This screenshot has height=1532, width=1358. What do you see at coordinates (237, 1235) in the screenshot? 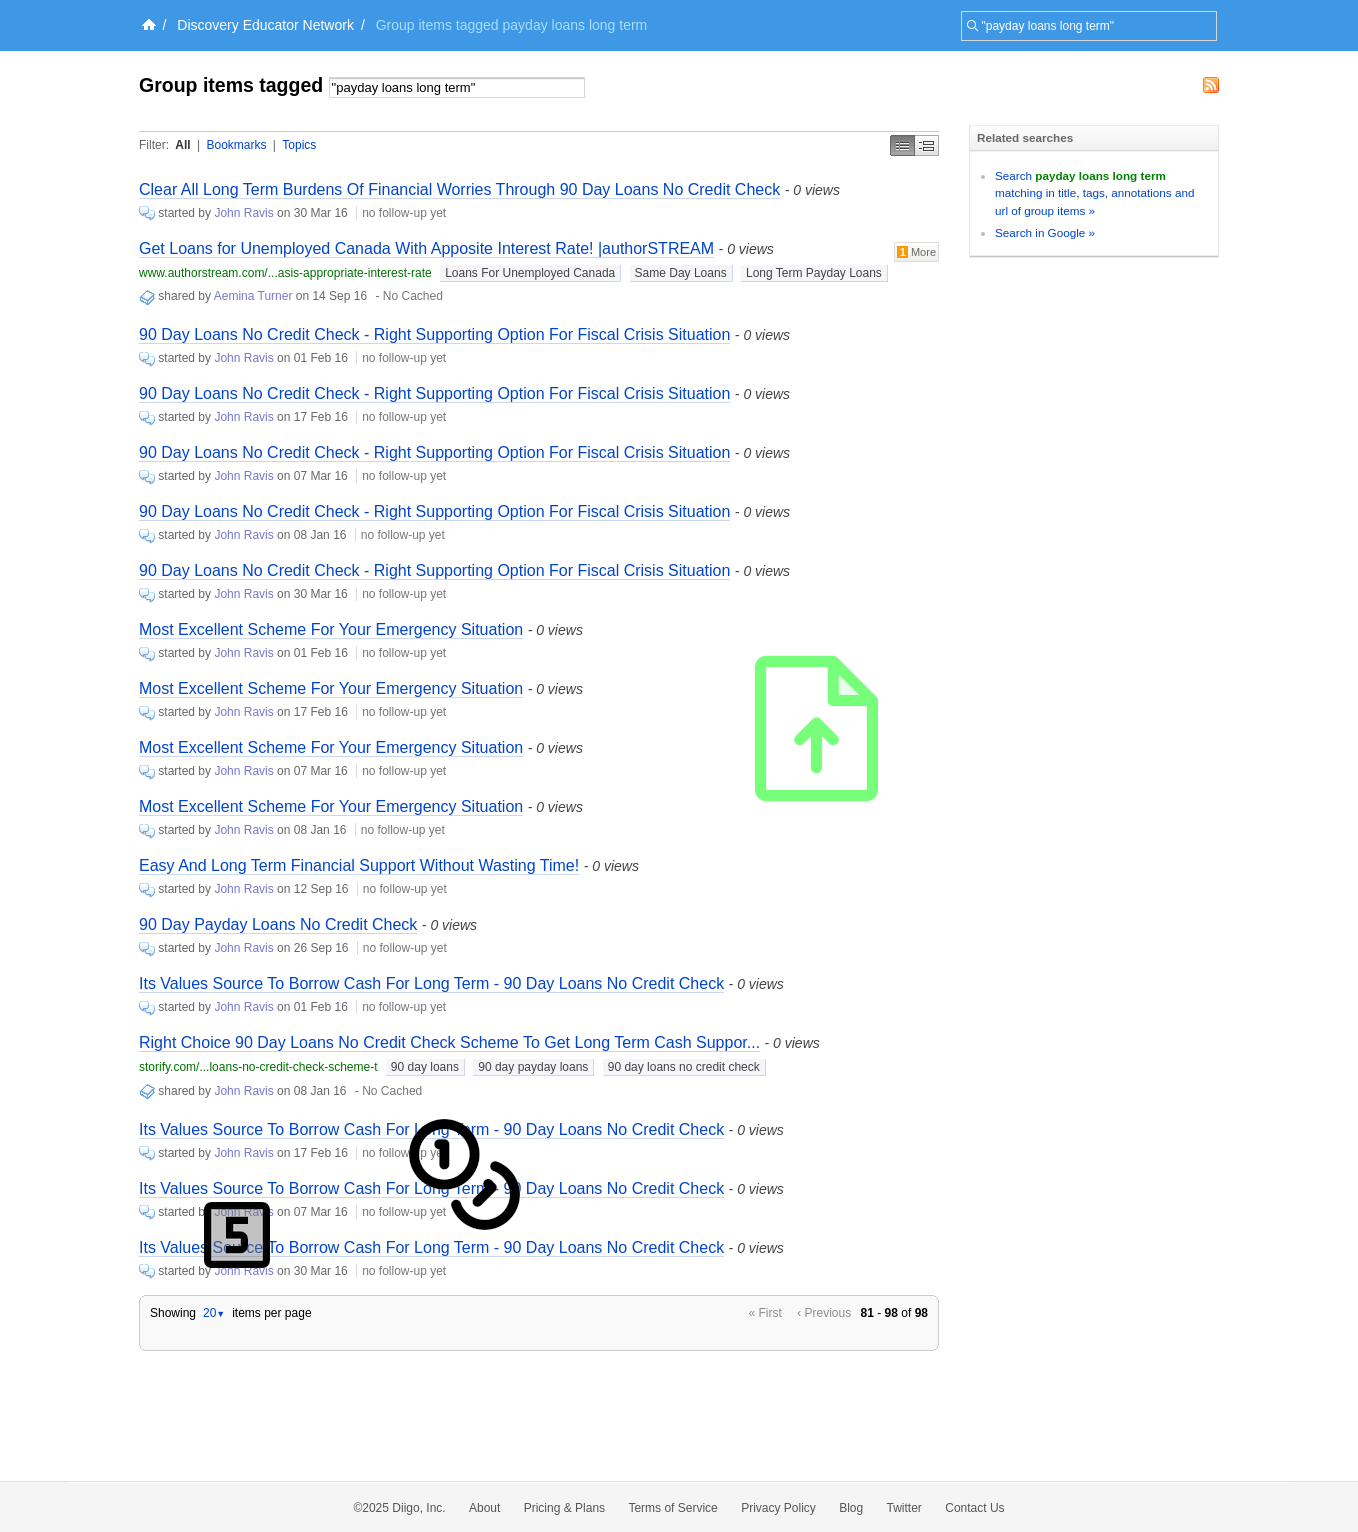
I see `indicates step 5 in a multi-step process` at bounding box center [237, 1235].